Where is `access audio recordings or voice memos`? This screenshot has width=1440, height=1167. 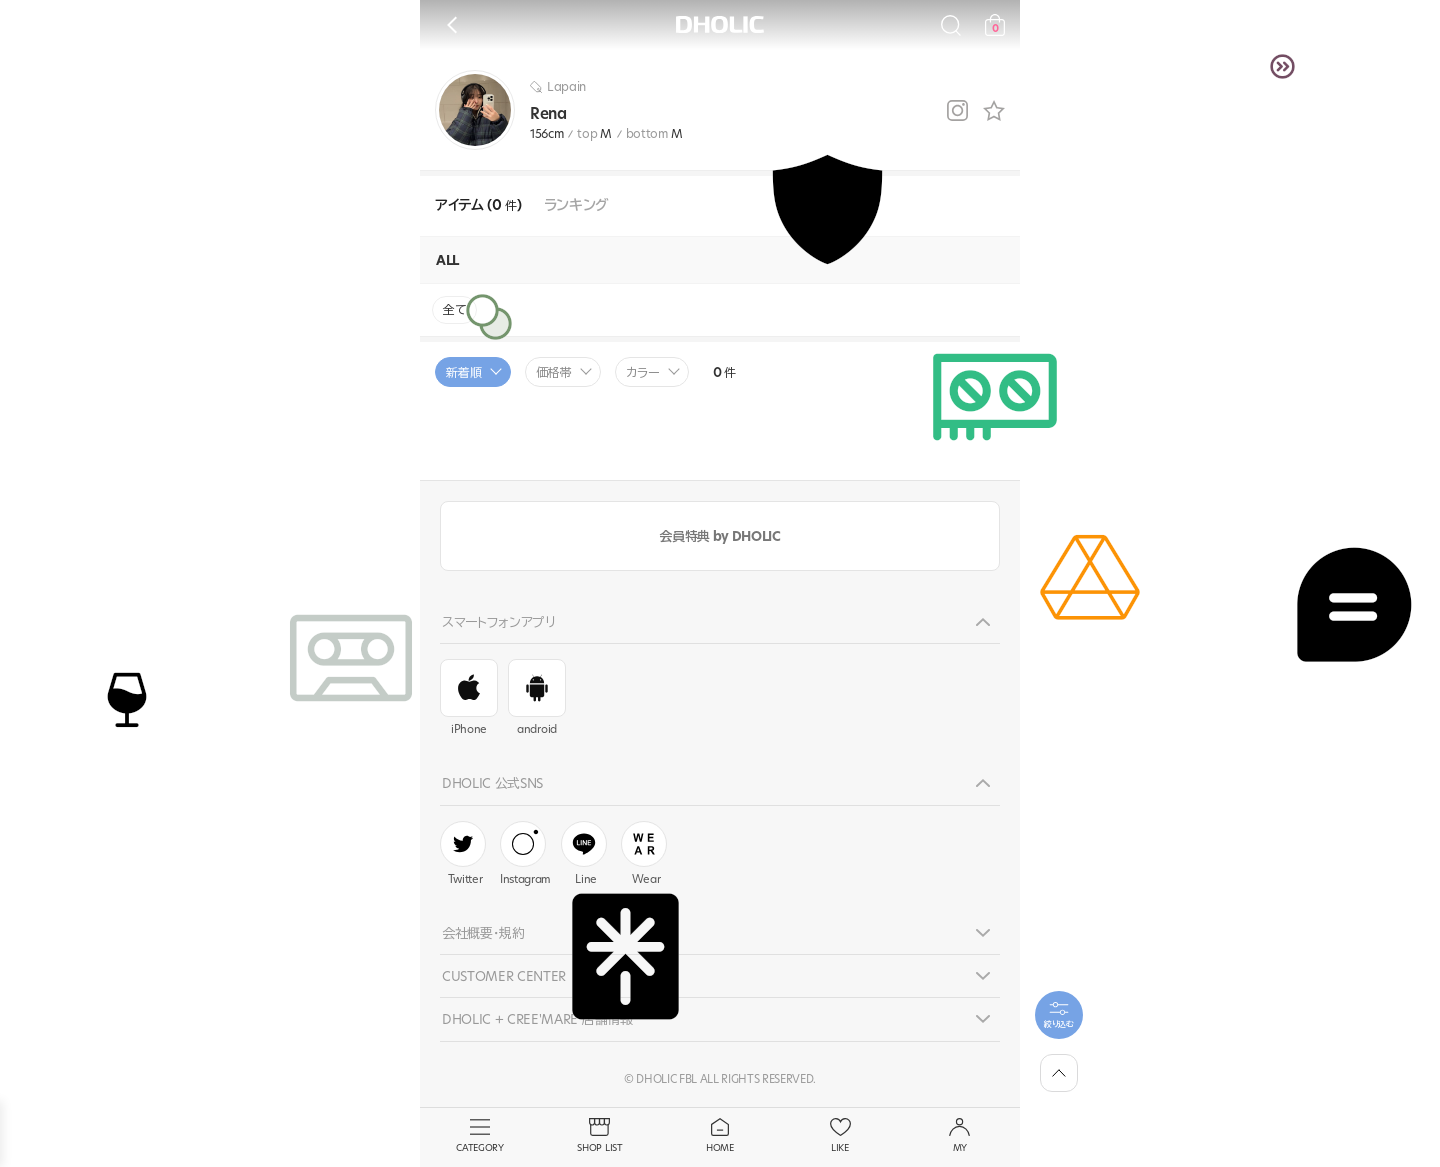 access audio recordings or voice memos is located at coordinates (351, 658).